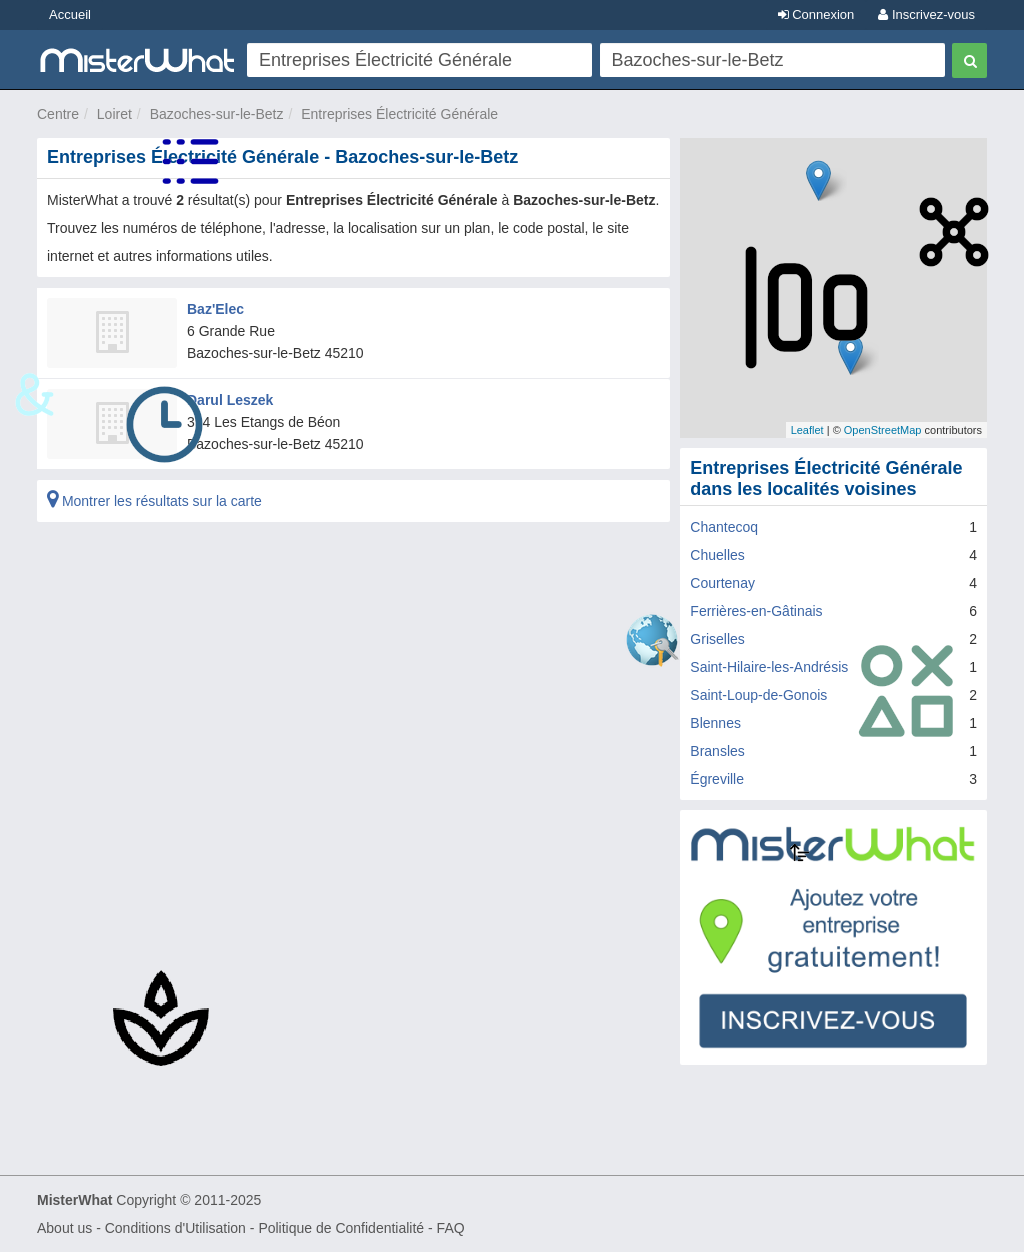 The image size is (1024, 1252). What do you see at coordinates (954, 232) in the screenshot?
I see `view star network topology` at bounding box center [954, 232].